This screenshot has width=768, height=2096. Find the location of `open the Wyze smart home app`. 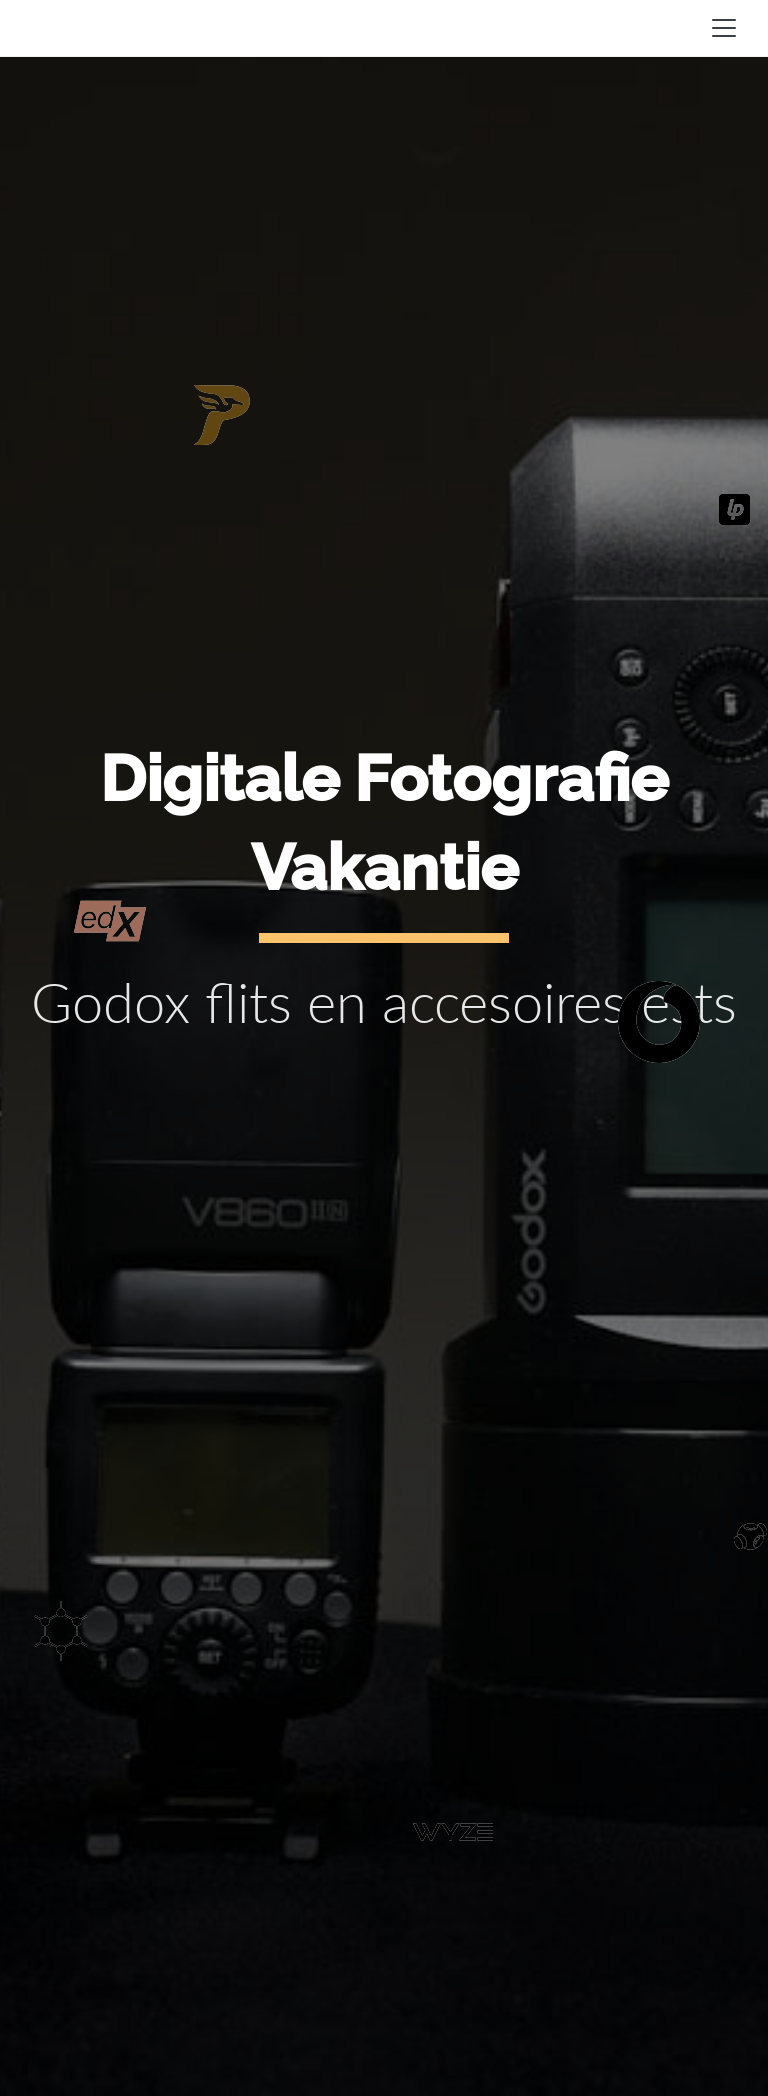

open the Wyze smart home app is located at coordinates (453, 1832).